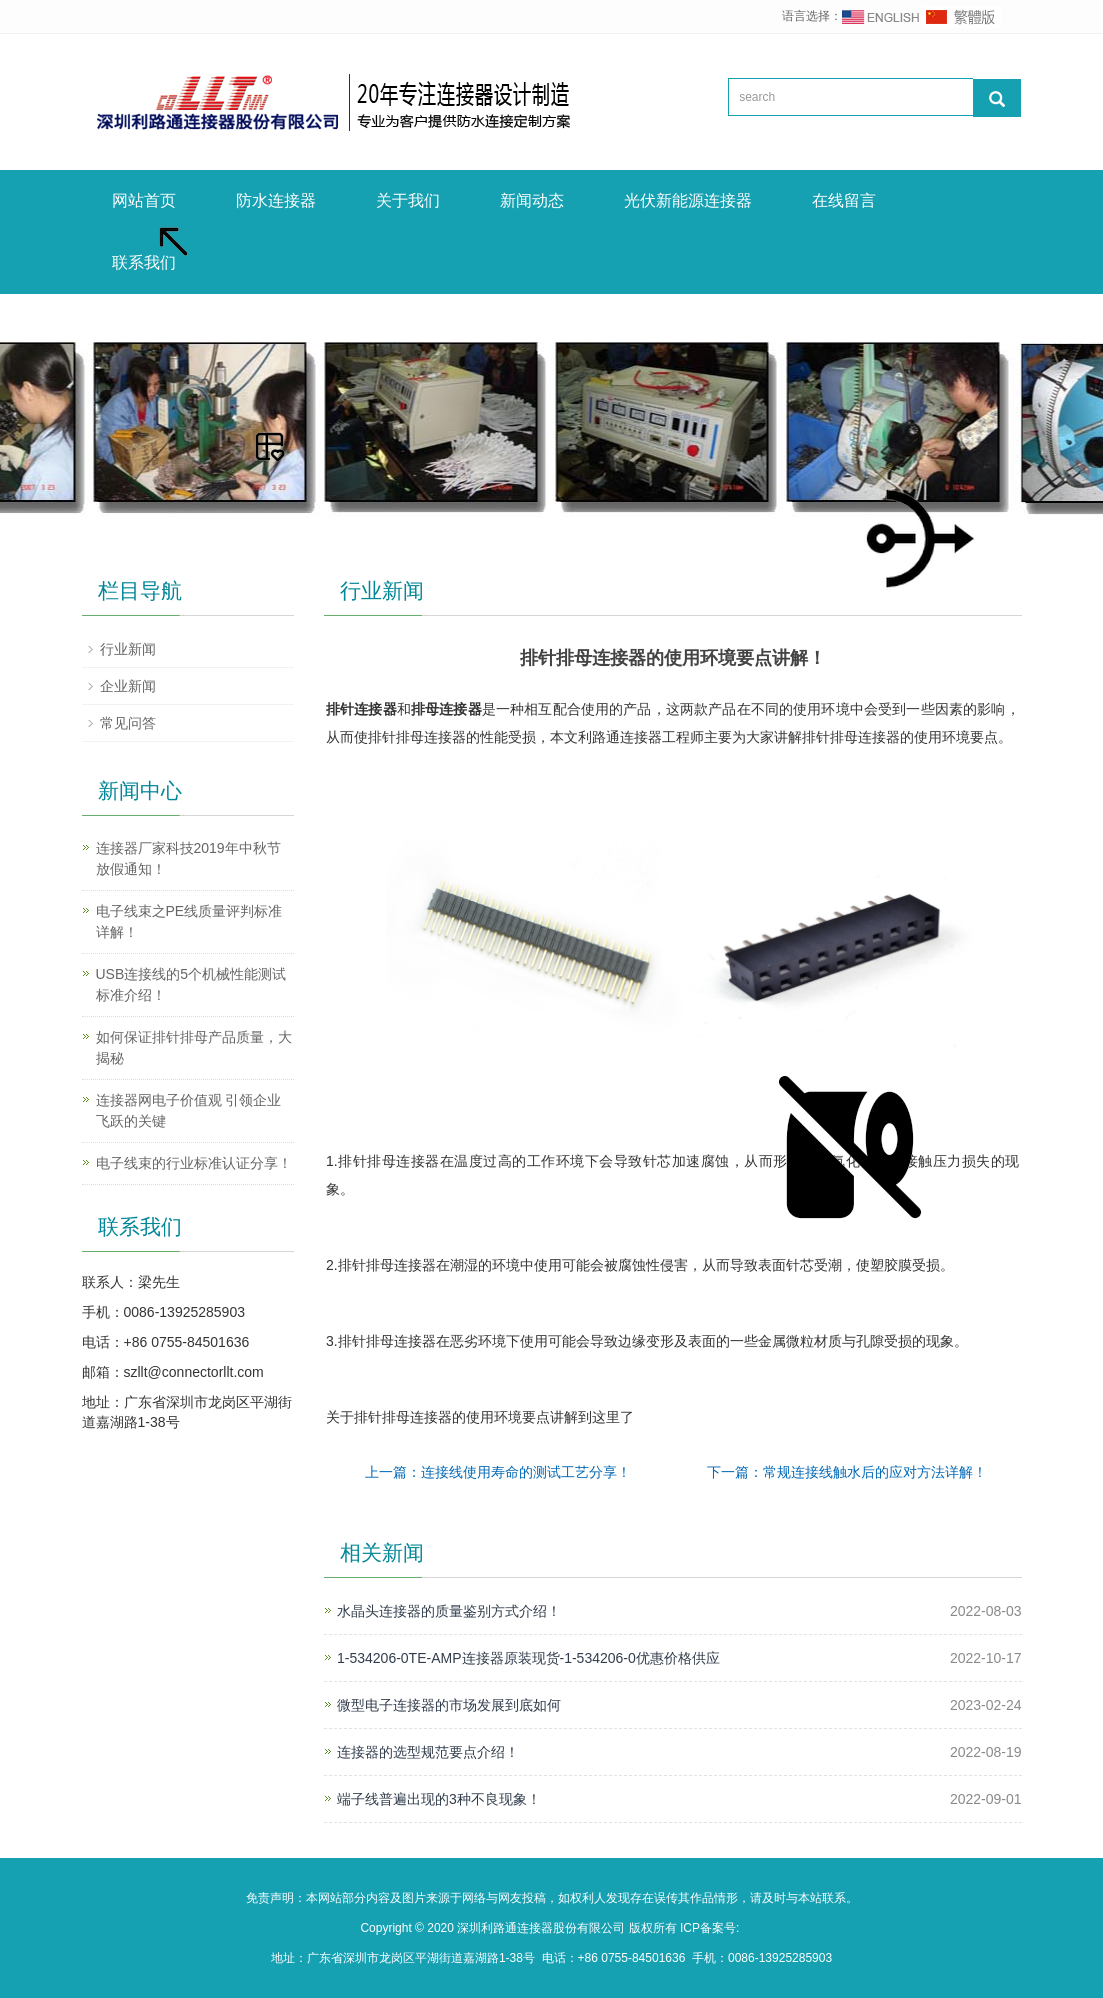  Describe the element at coordinates (269, 446) in the screenshot. I see `add table to favorites` at that location.